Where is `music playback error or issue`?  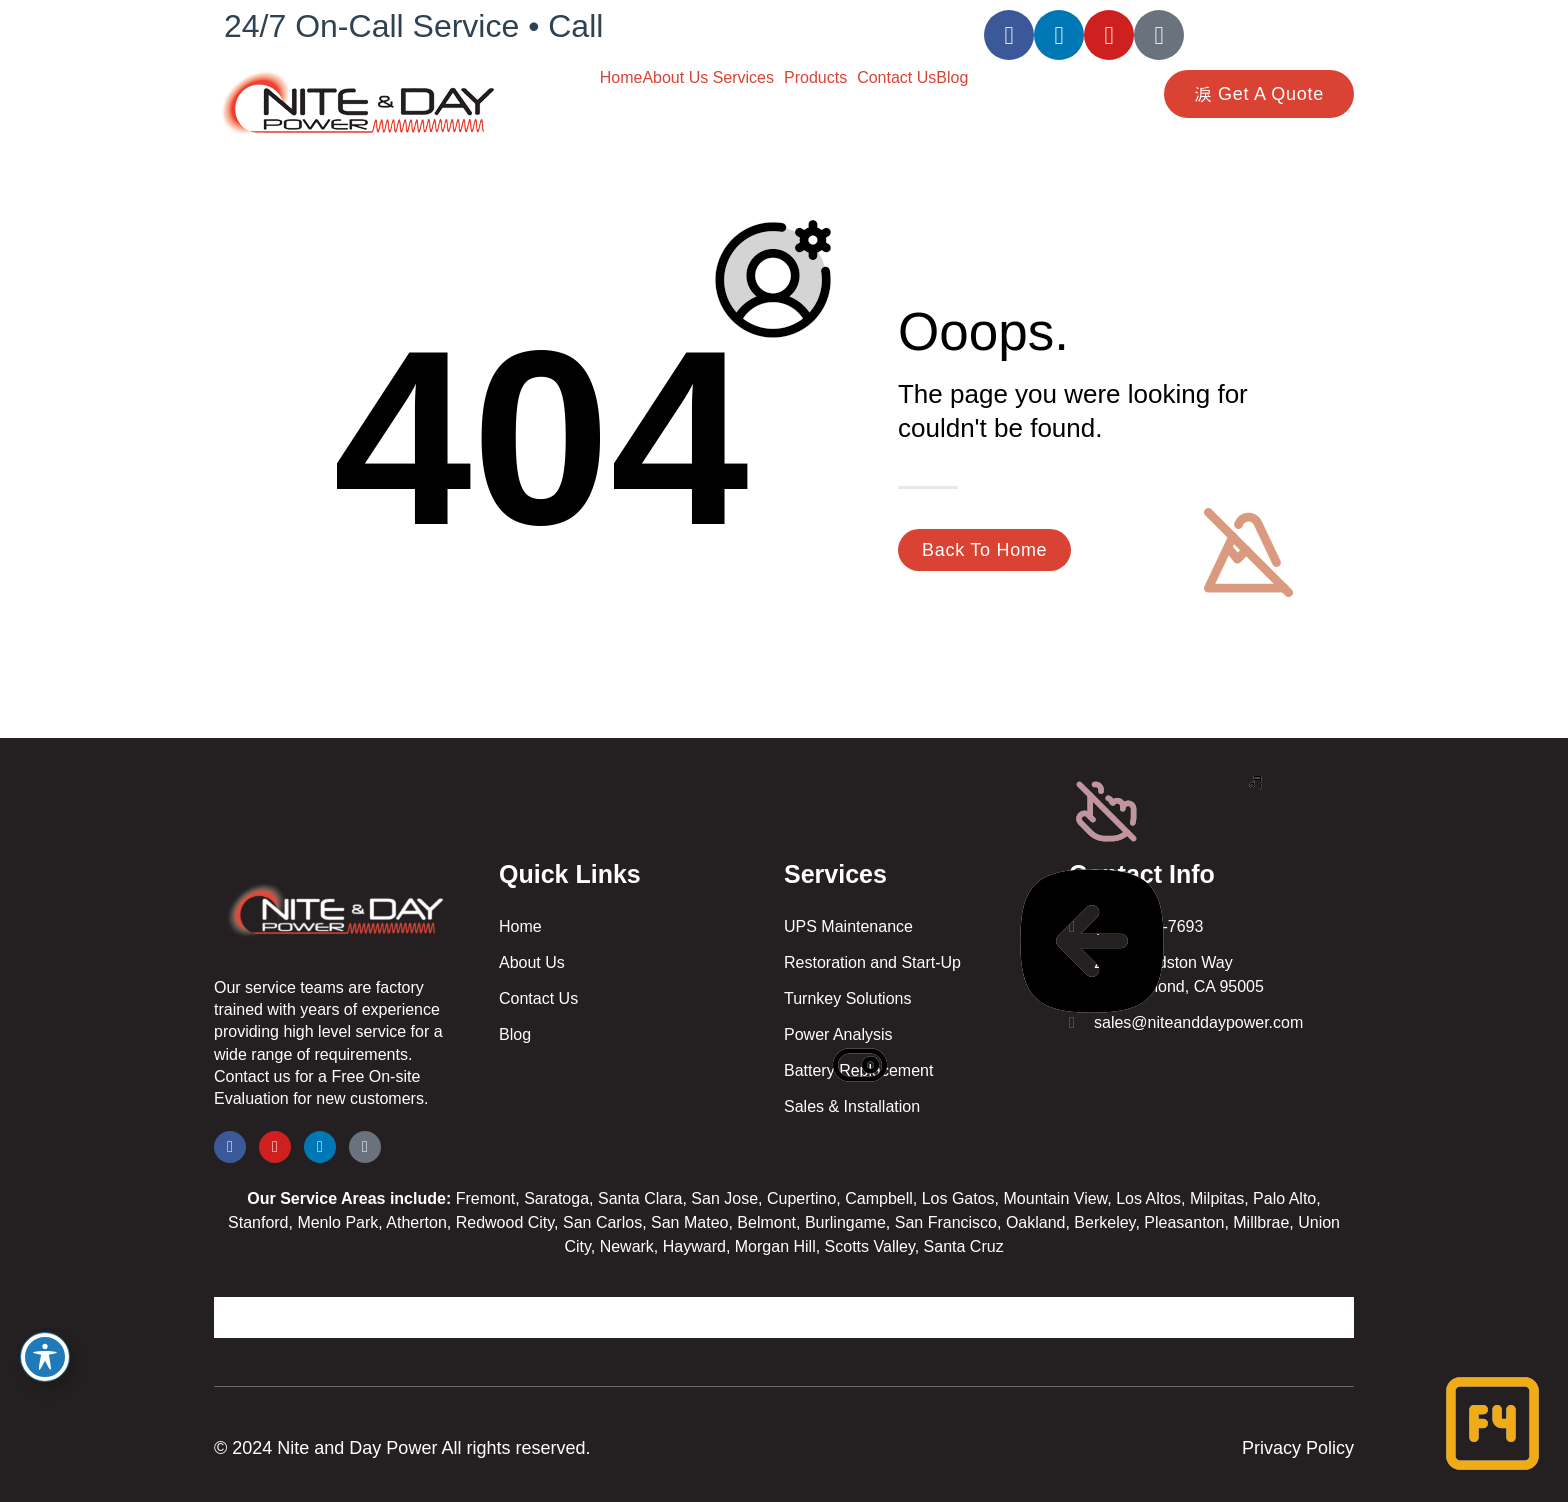
music playback error or issue is located at coordinates (1256, 782).